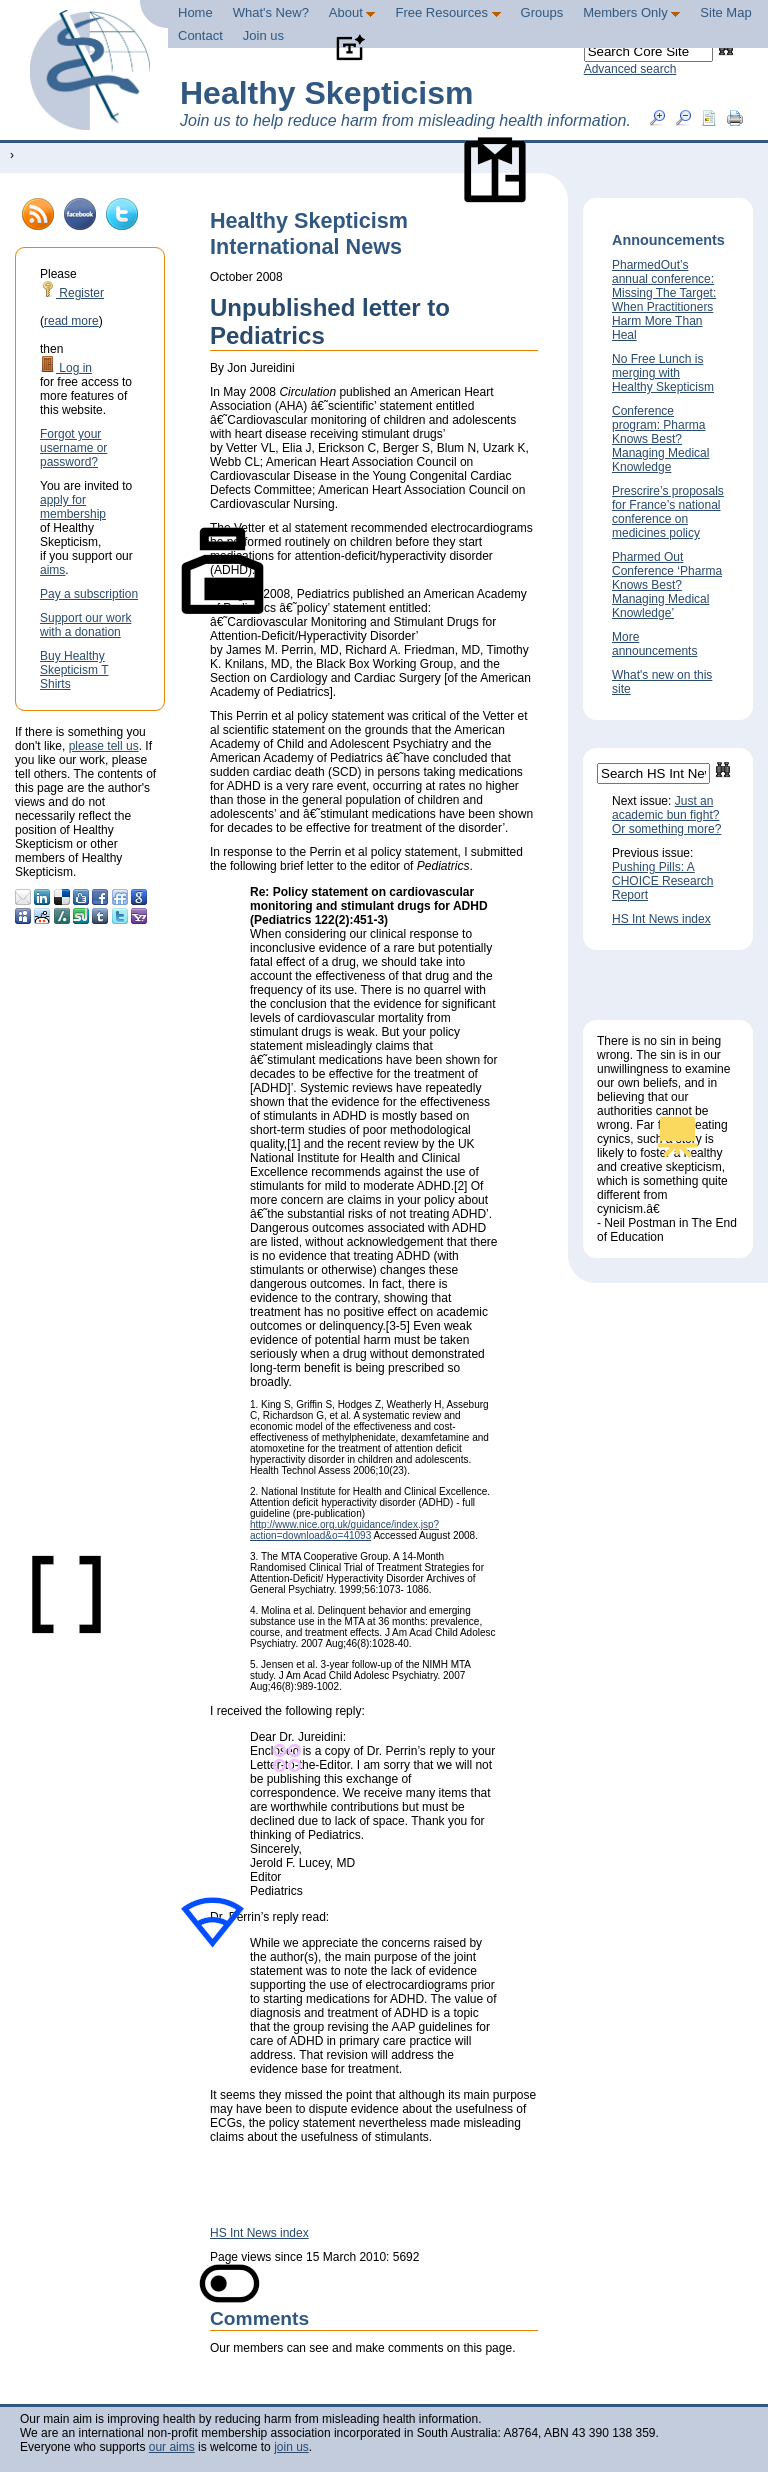 This screenshot has width=768, height=2472. I want to click on view clothing or apparel options, so click(495, 168).